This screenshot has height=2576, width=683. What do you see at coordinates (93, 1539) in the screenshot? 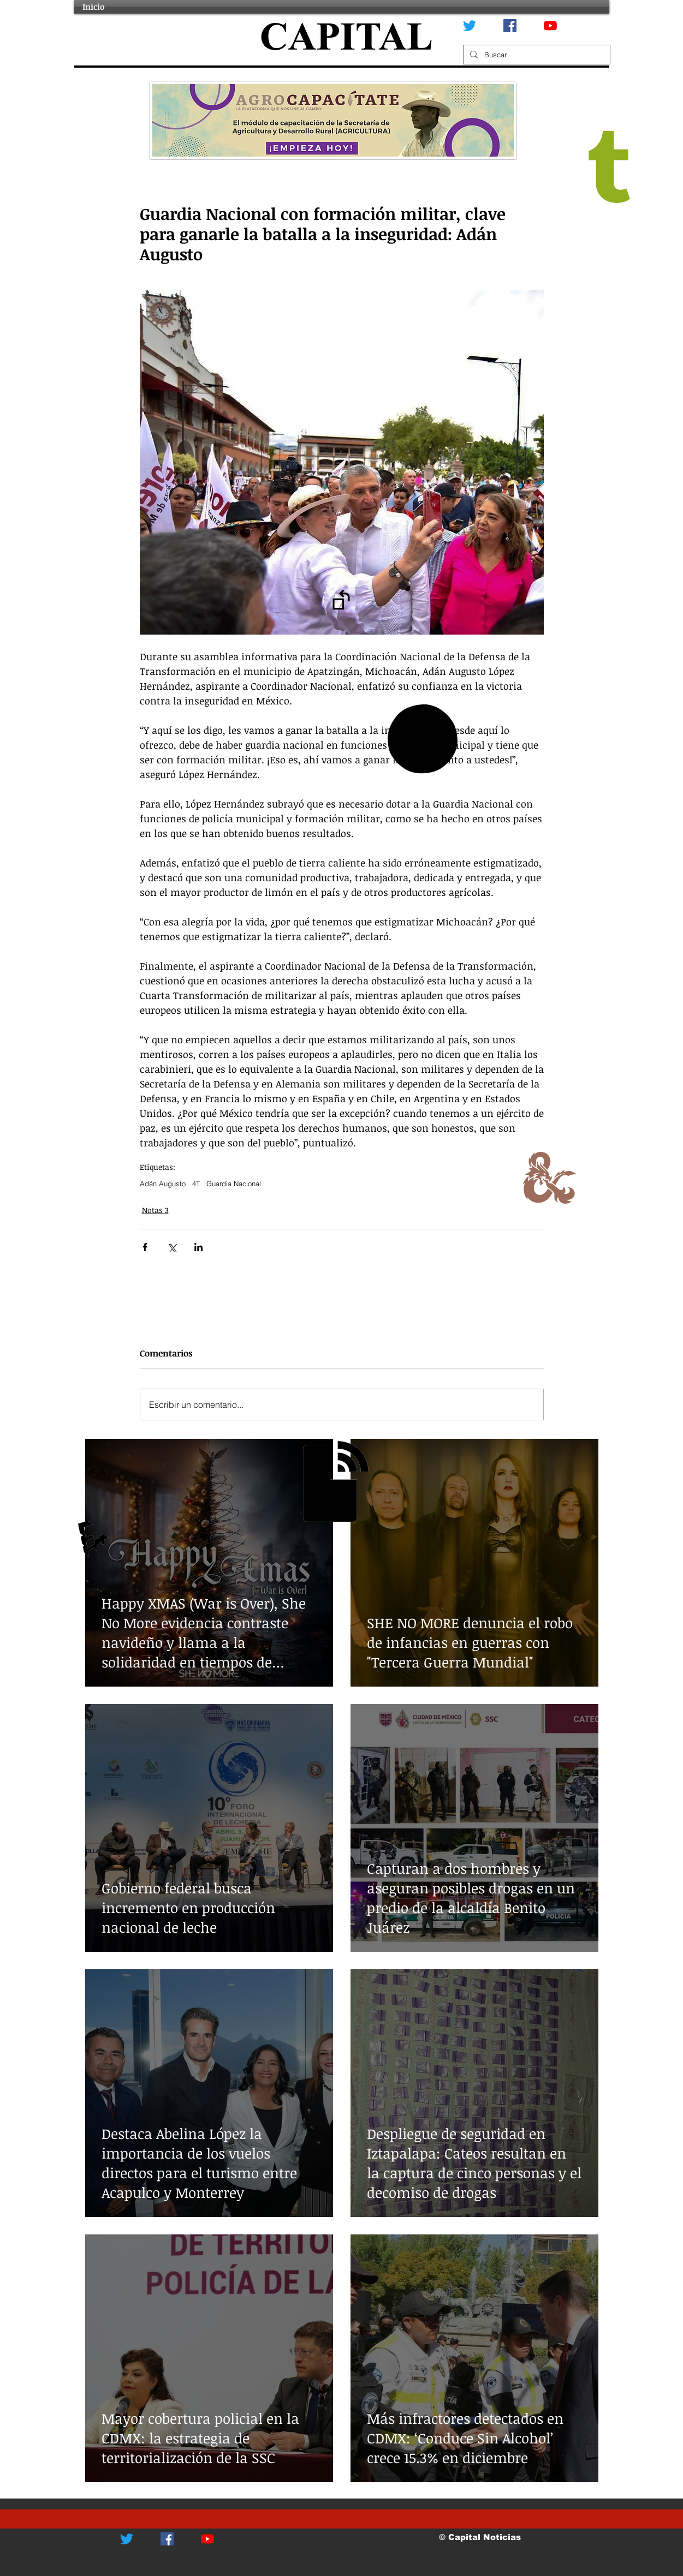
I see `linode cloud hosting service logo` at bounding box center [93, 1539].